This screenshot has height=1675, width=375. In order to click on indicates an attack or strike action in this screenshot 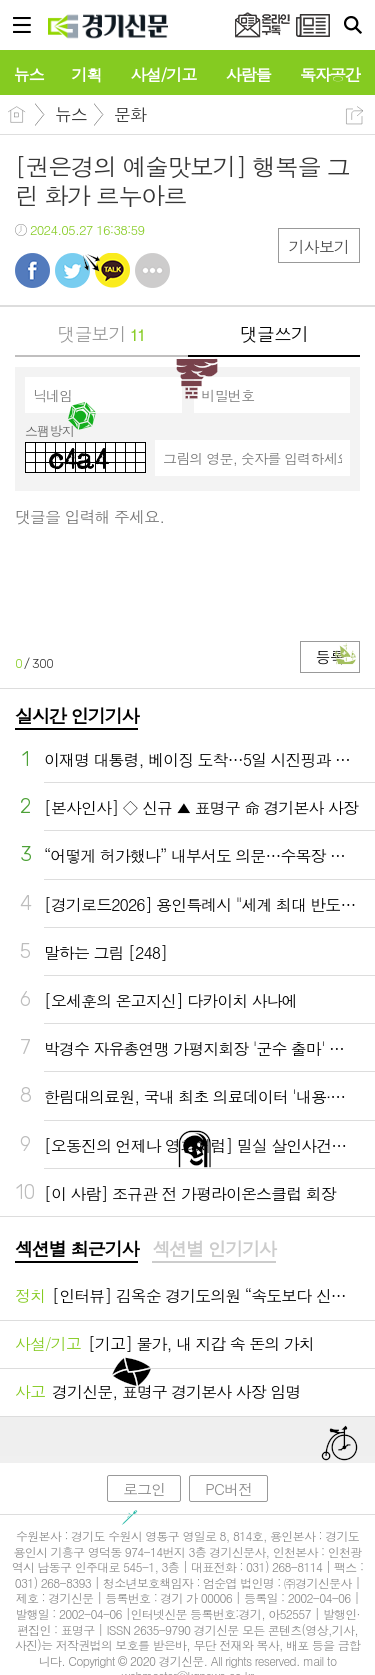, I will do `click(91, 262)`.